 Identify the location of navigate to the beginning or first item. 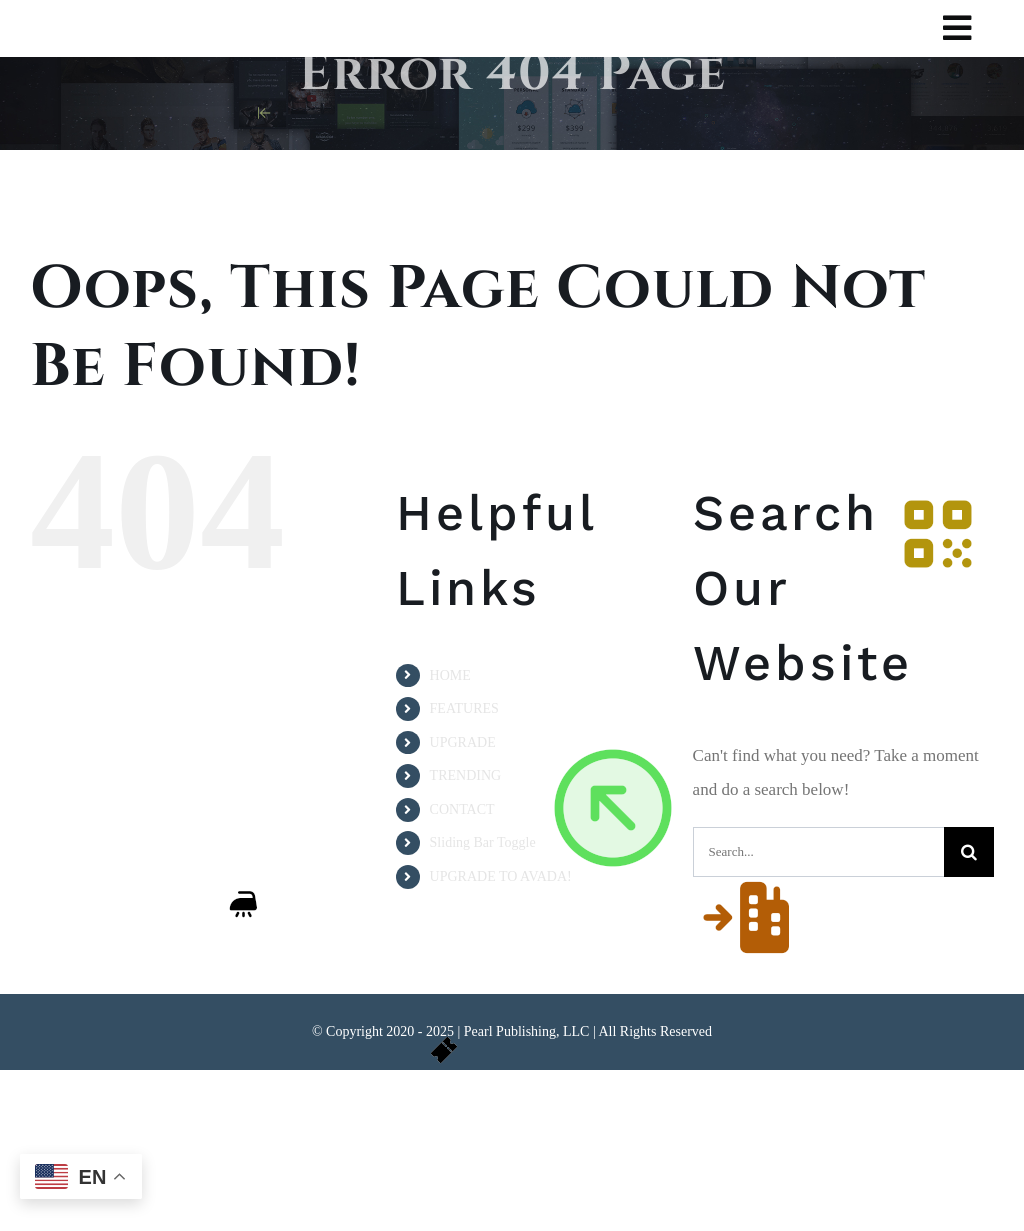
(264, 113).